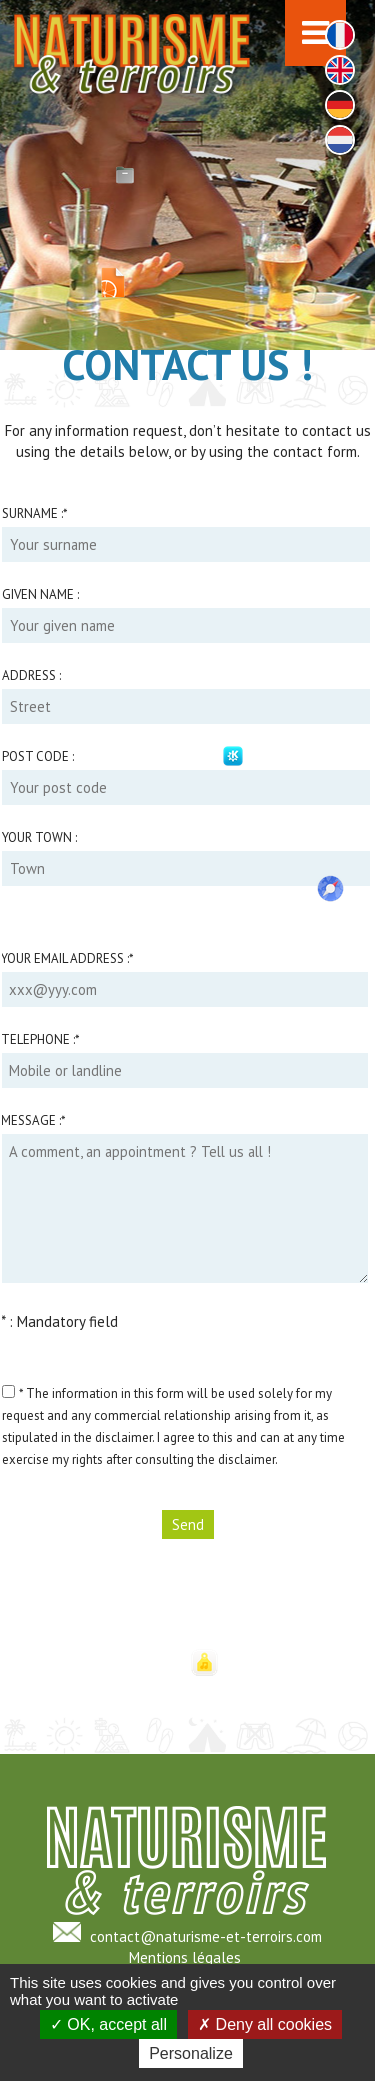 The width and height of the screenshot is (375, 2081). What do you see at coordinates (330, 888) in the screenshot?
I see `open gnome web browser (epiphany)` at bounding box center [330, 888].